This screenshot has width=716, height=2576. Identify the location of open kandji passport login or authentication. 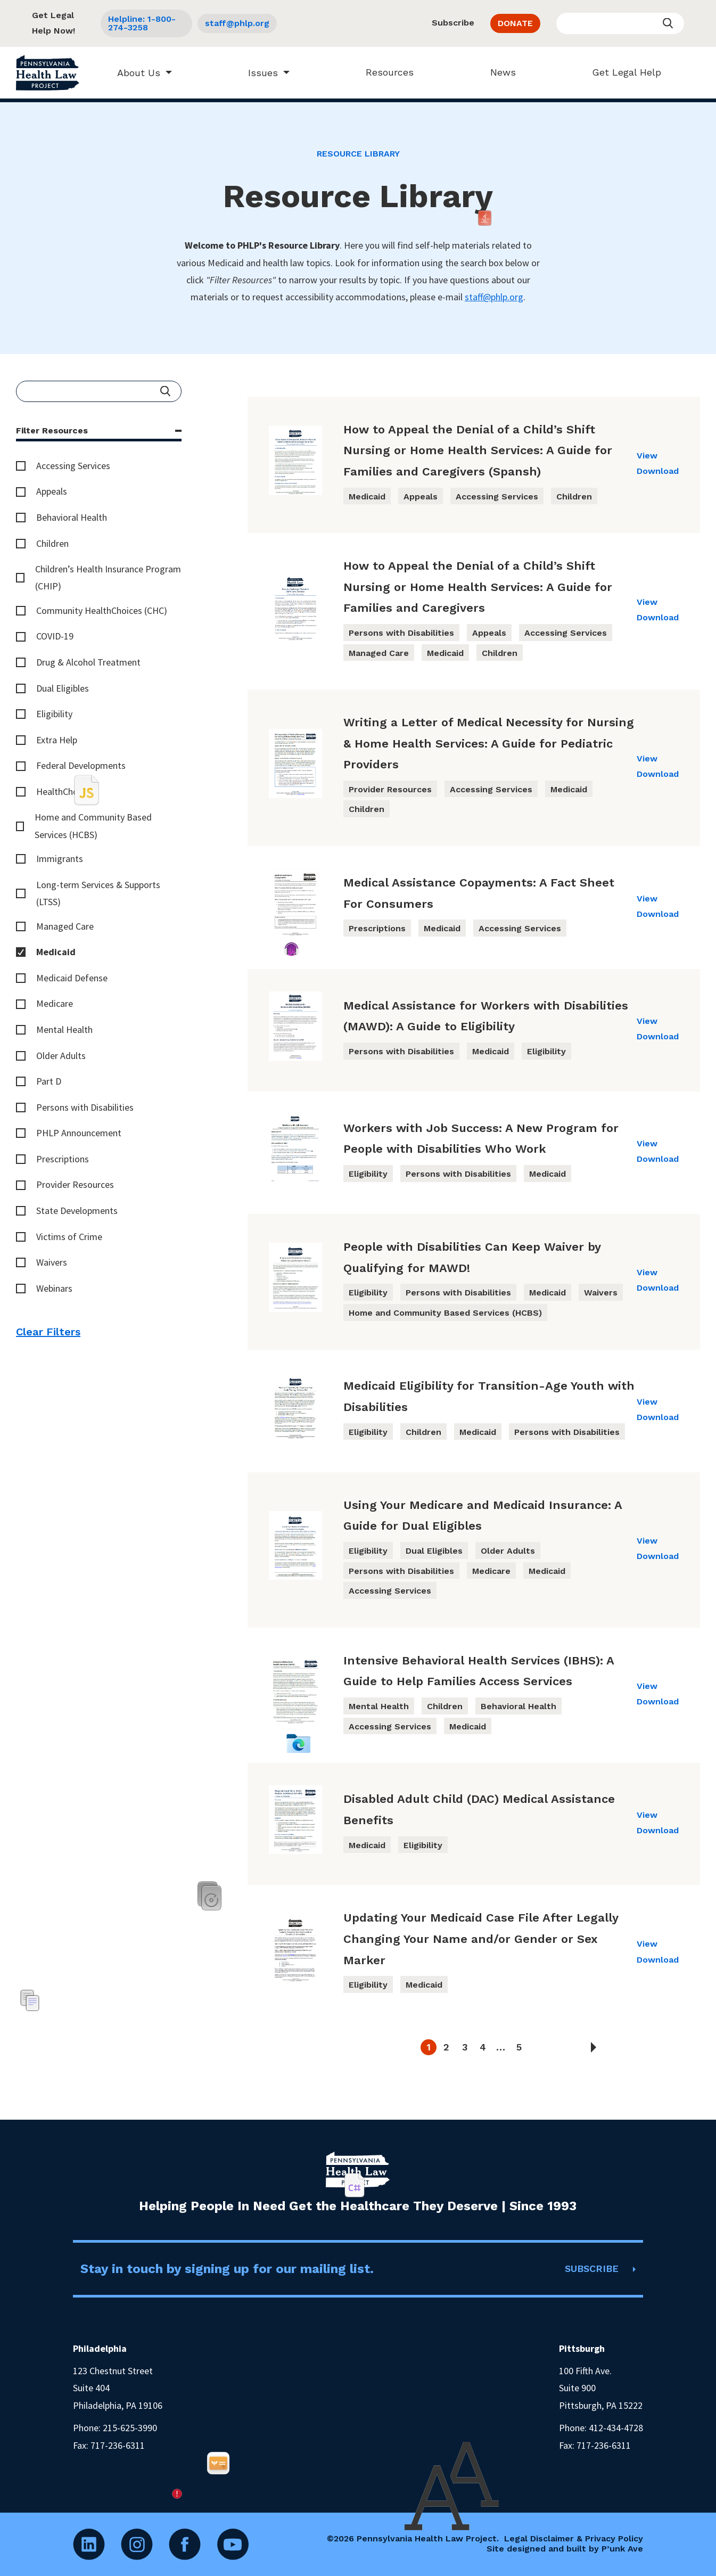
(218, 2463).